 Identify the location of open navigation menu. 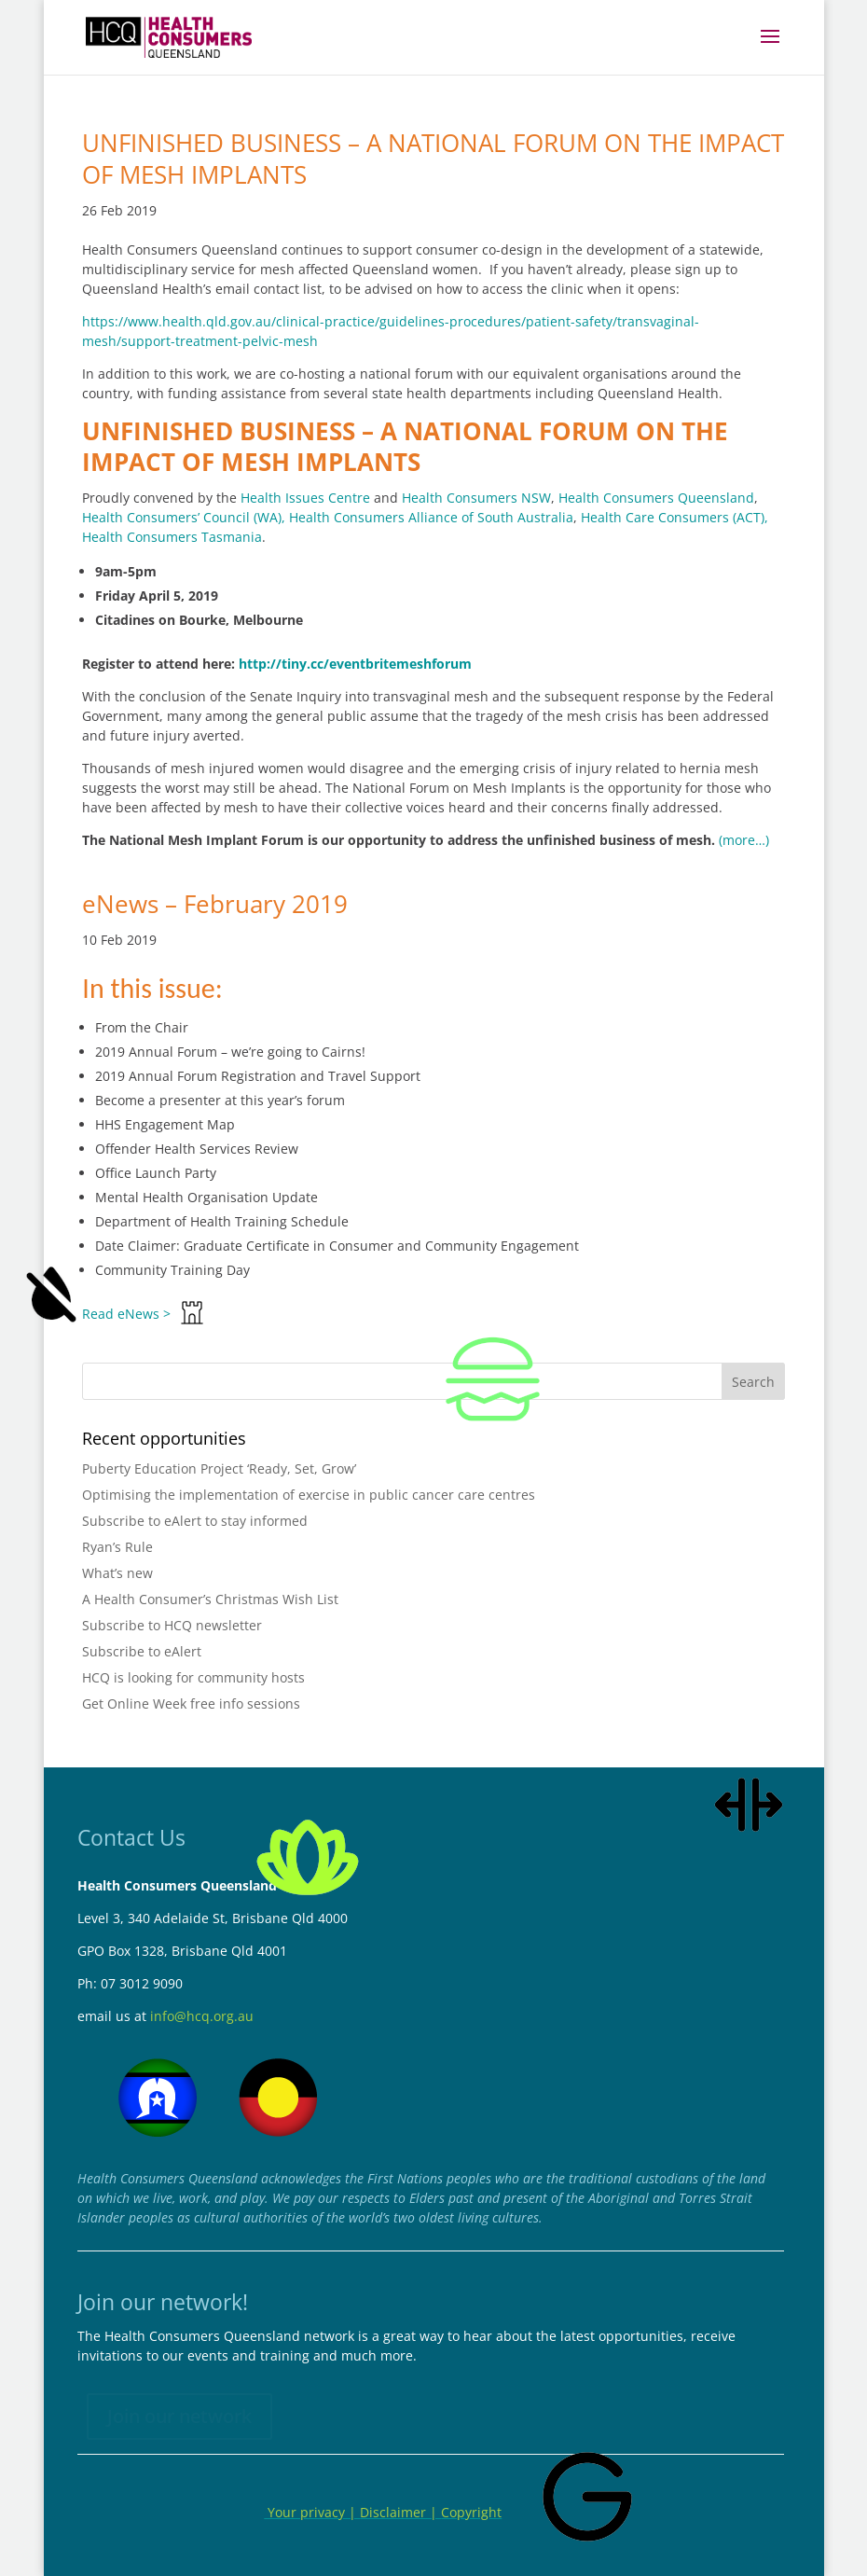
(492, 1380).